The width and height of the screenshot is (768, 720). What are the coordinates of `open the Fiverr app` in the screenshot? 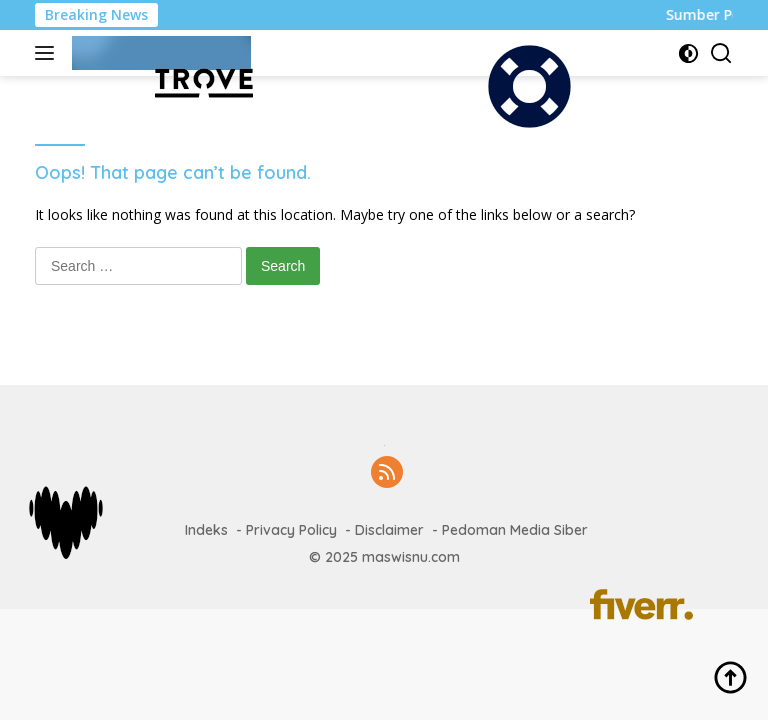 It's located at (641, 604).